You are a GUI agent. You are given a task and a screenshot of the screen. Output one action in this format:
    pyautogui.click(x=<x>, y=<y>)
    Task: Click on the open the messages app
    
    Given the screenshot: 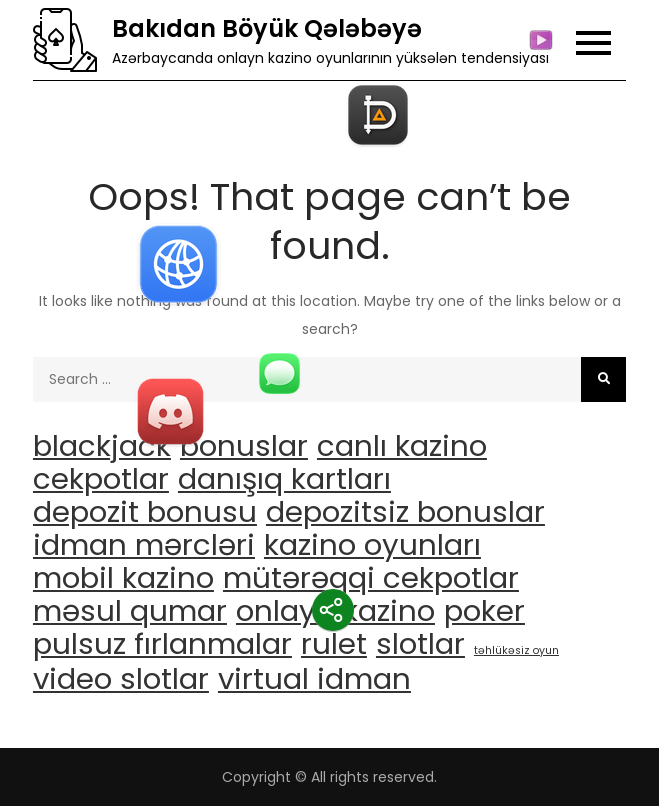 What is the action you would take?
    pyautogui.click(x=279, y=373)
    